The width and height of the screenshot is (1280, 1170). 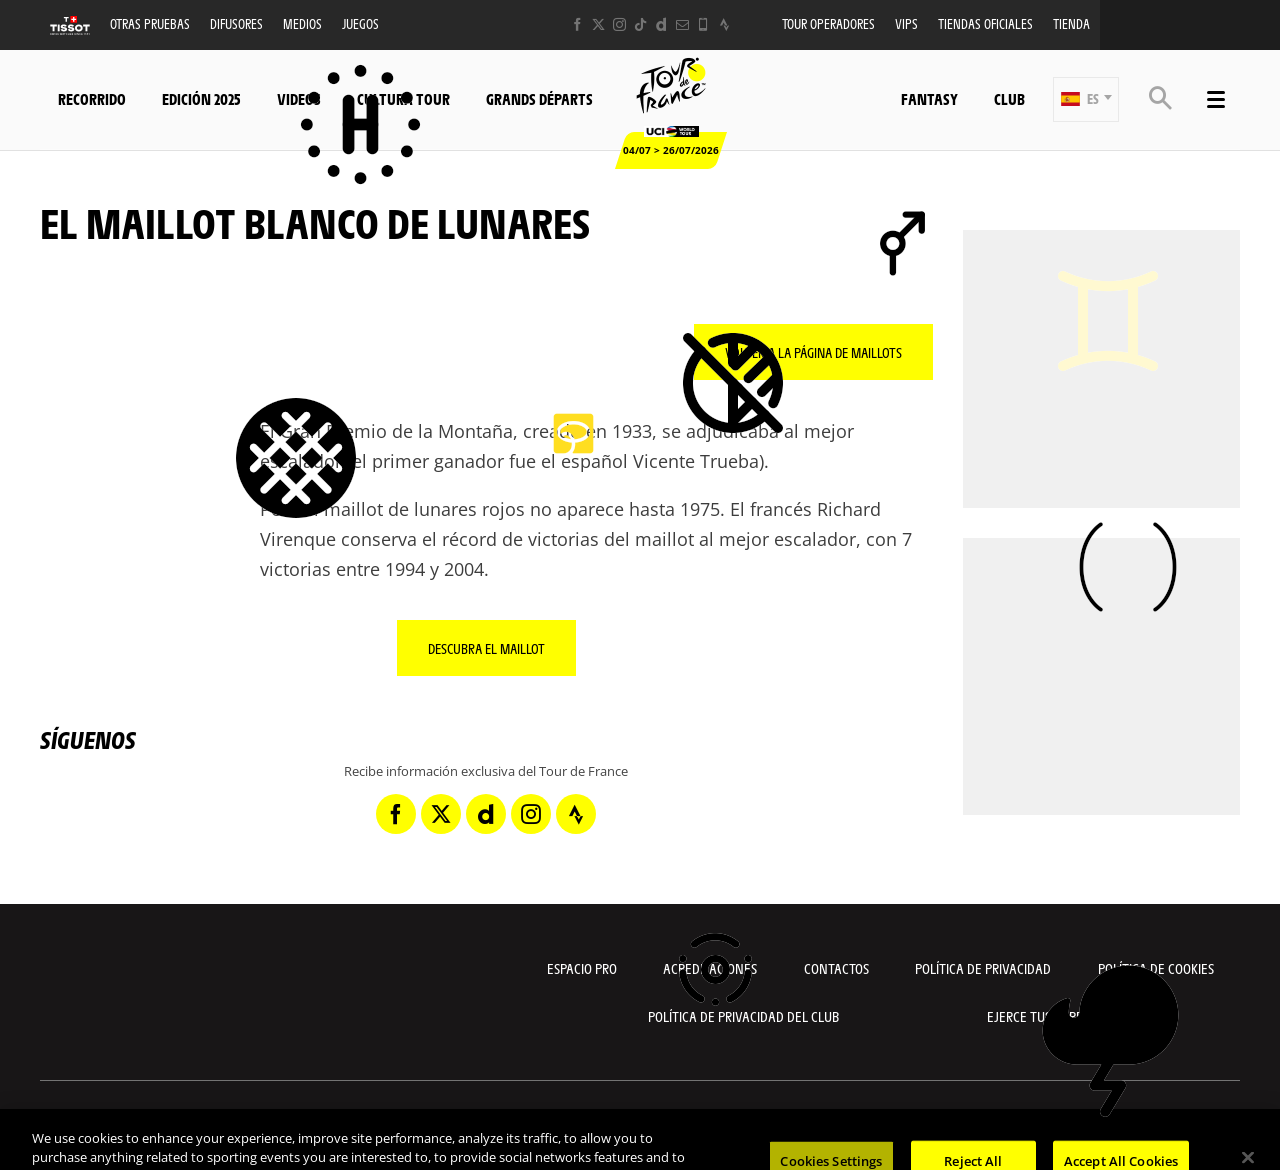 What do you see at coordinates (1108, 321) in the screenshot?
I see `gemini zodiac sign symbol` at bounding box center [1108, 321].